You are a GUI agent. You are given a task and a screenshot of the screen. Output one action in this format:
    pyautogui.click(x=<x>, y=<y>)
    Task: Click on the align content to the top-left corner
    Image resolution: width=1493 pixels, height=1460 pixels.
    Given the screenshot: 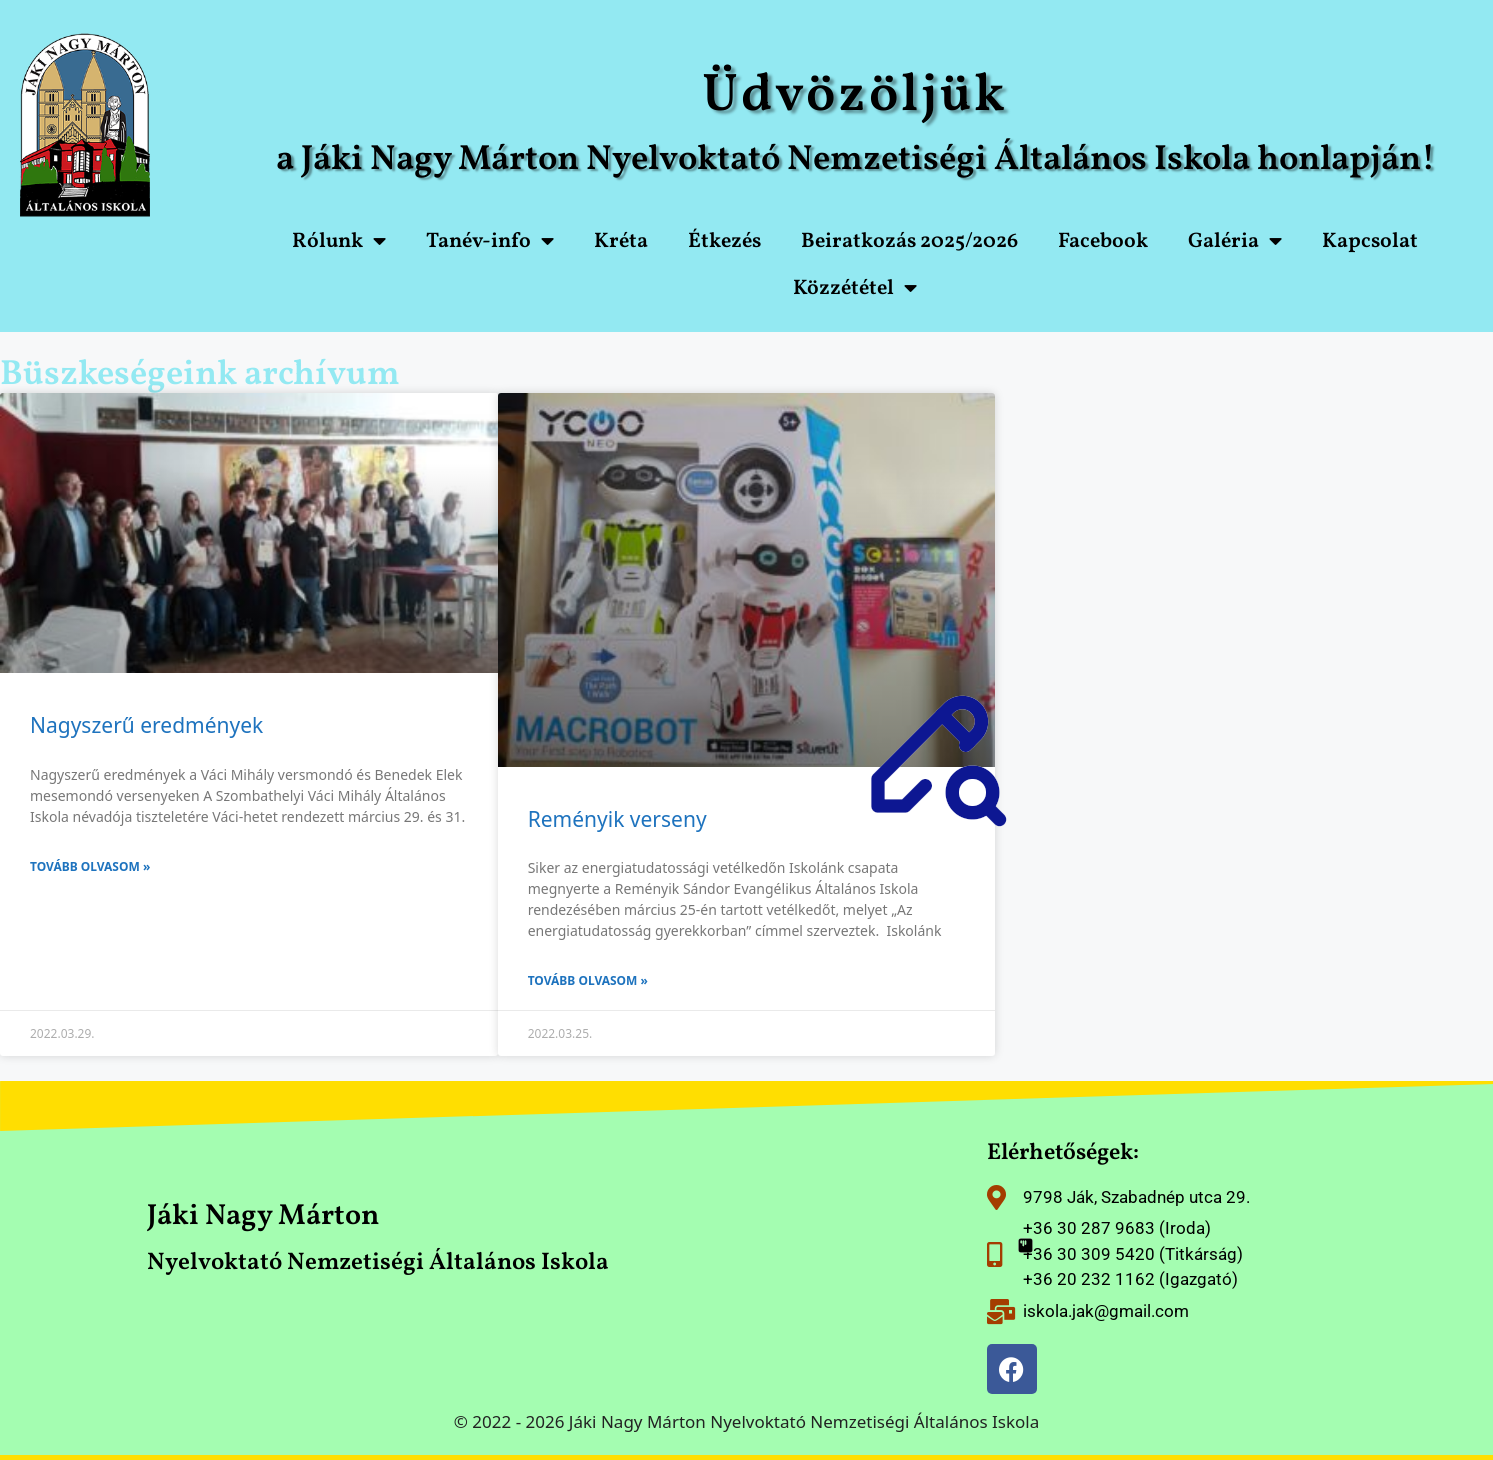 What is the action you would take?
    pyautogui.click(x=1025, y=1245)
    